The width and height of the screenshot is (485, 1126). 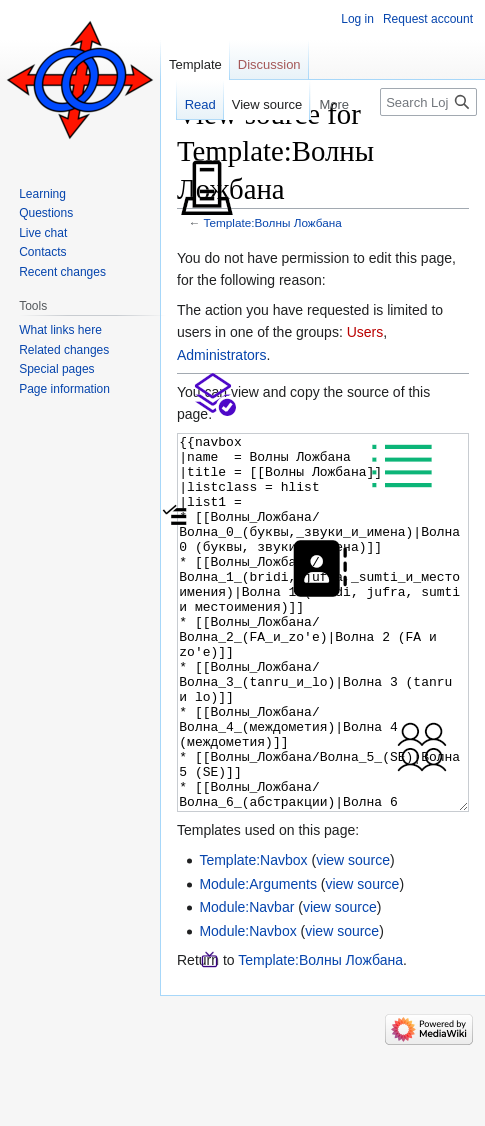 I want to click on open your contacts list, so click(x=318, y=568).